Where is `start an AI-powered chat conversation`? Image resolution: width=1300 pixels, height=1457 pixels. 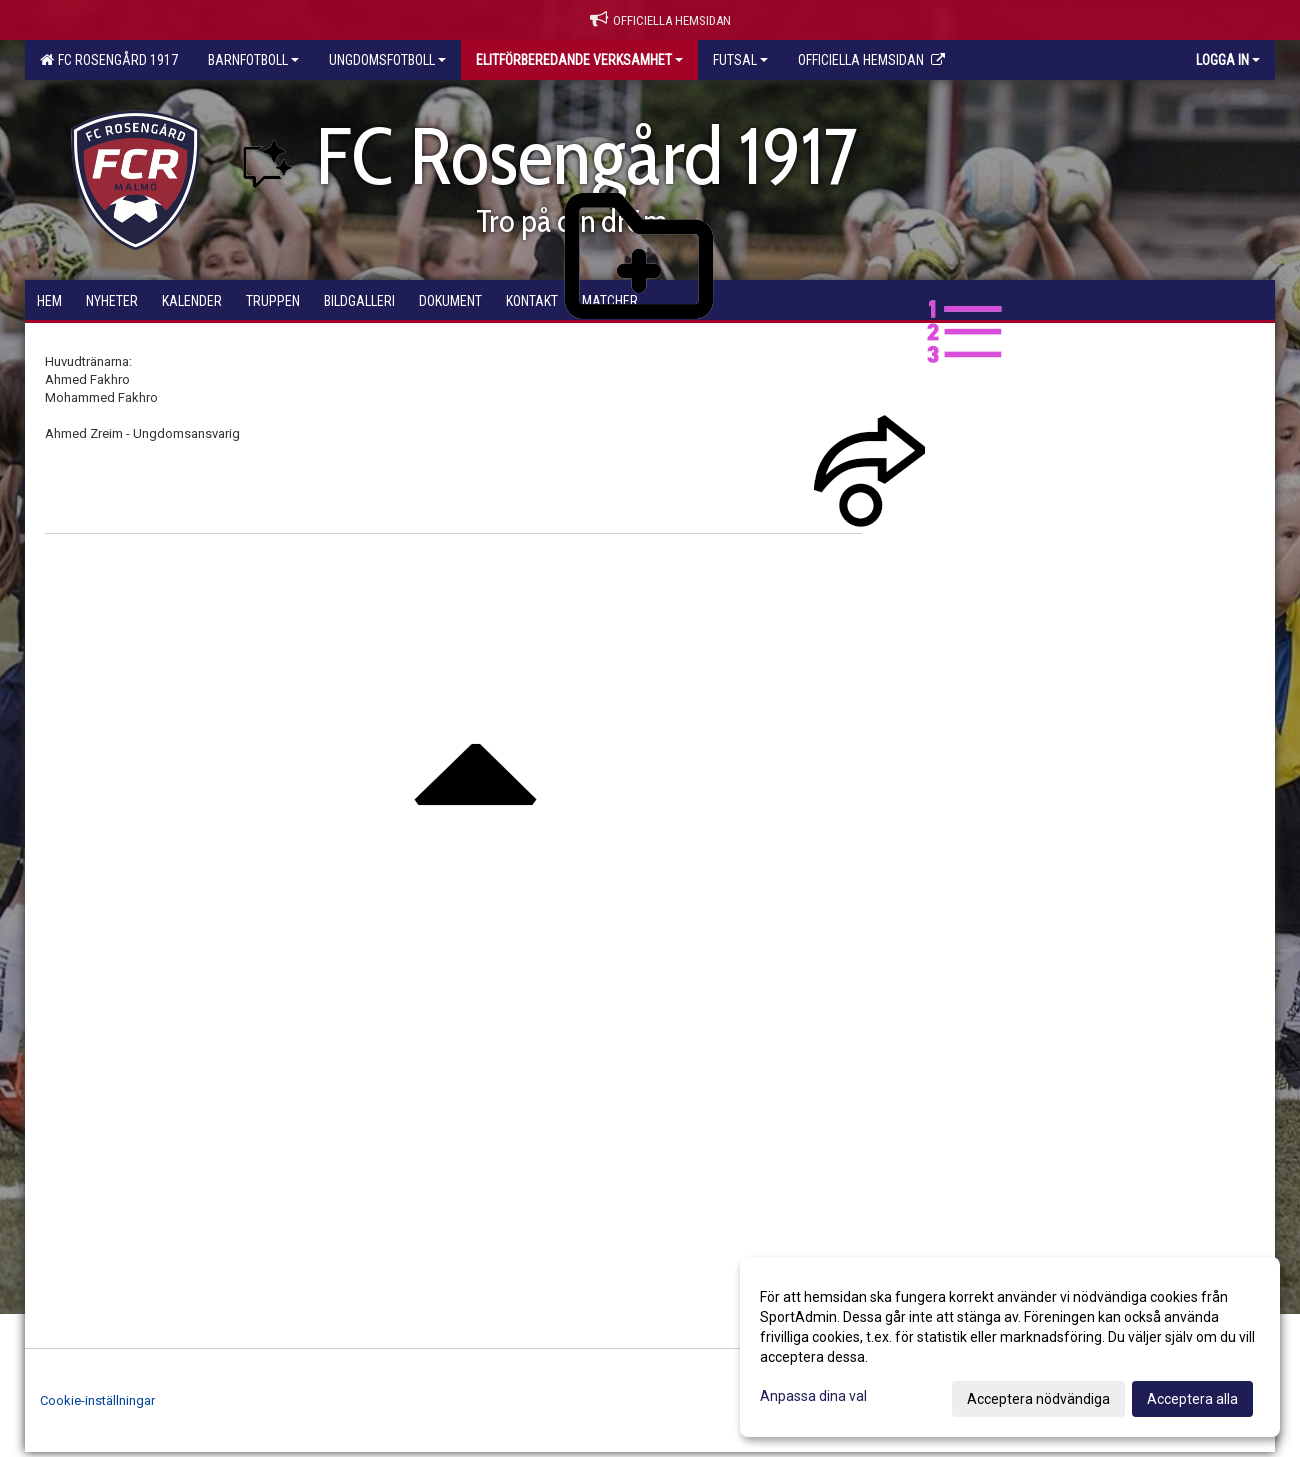
start an AI-powered chat conversation is located at coordinates (266, 166).